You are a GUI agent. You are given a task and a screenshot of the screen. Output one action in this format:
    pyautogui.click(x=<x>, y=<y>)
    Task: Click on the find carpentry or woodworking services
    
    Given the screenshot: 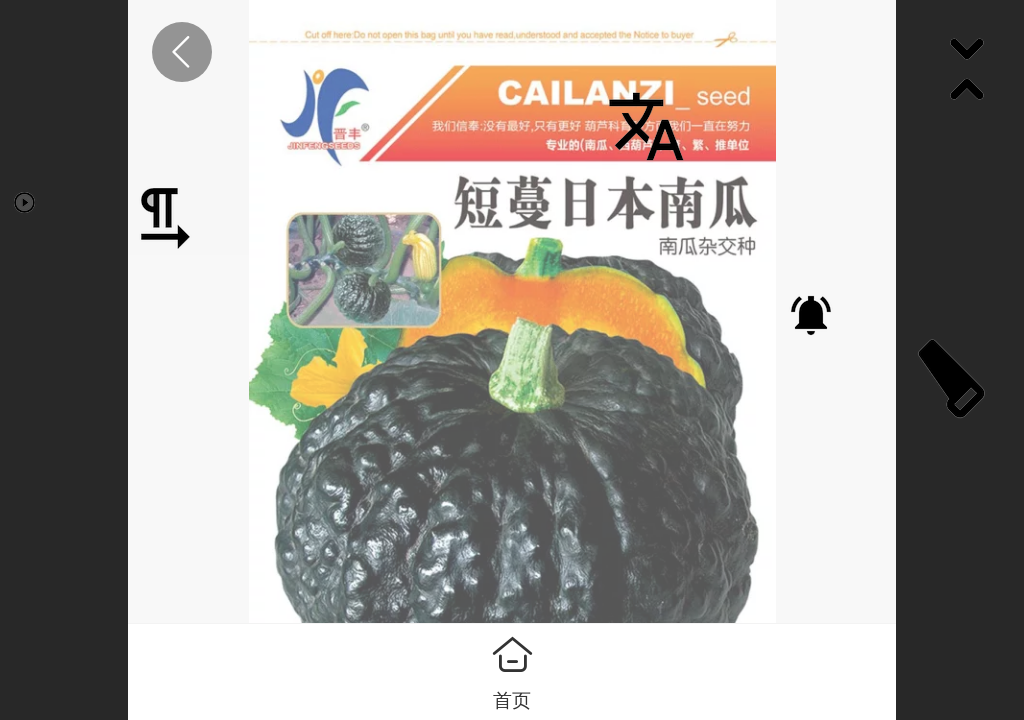 What is the action you would take?
    pyautogui.click(x=952, y=379)
    